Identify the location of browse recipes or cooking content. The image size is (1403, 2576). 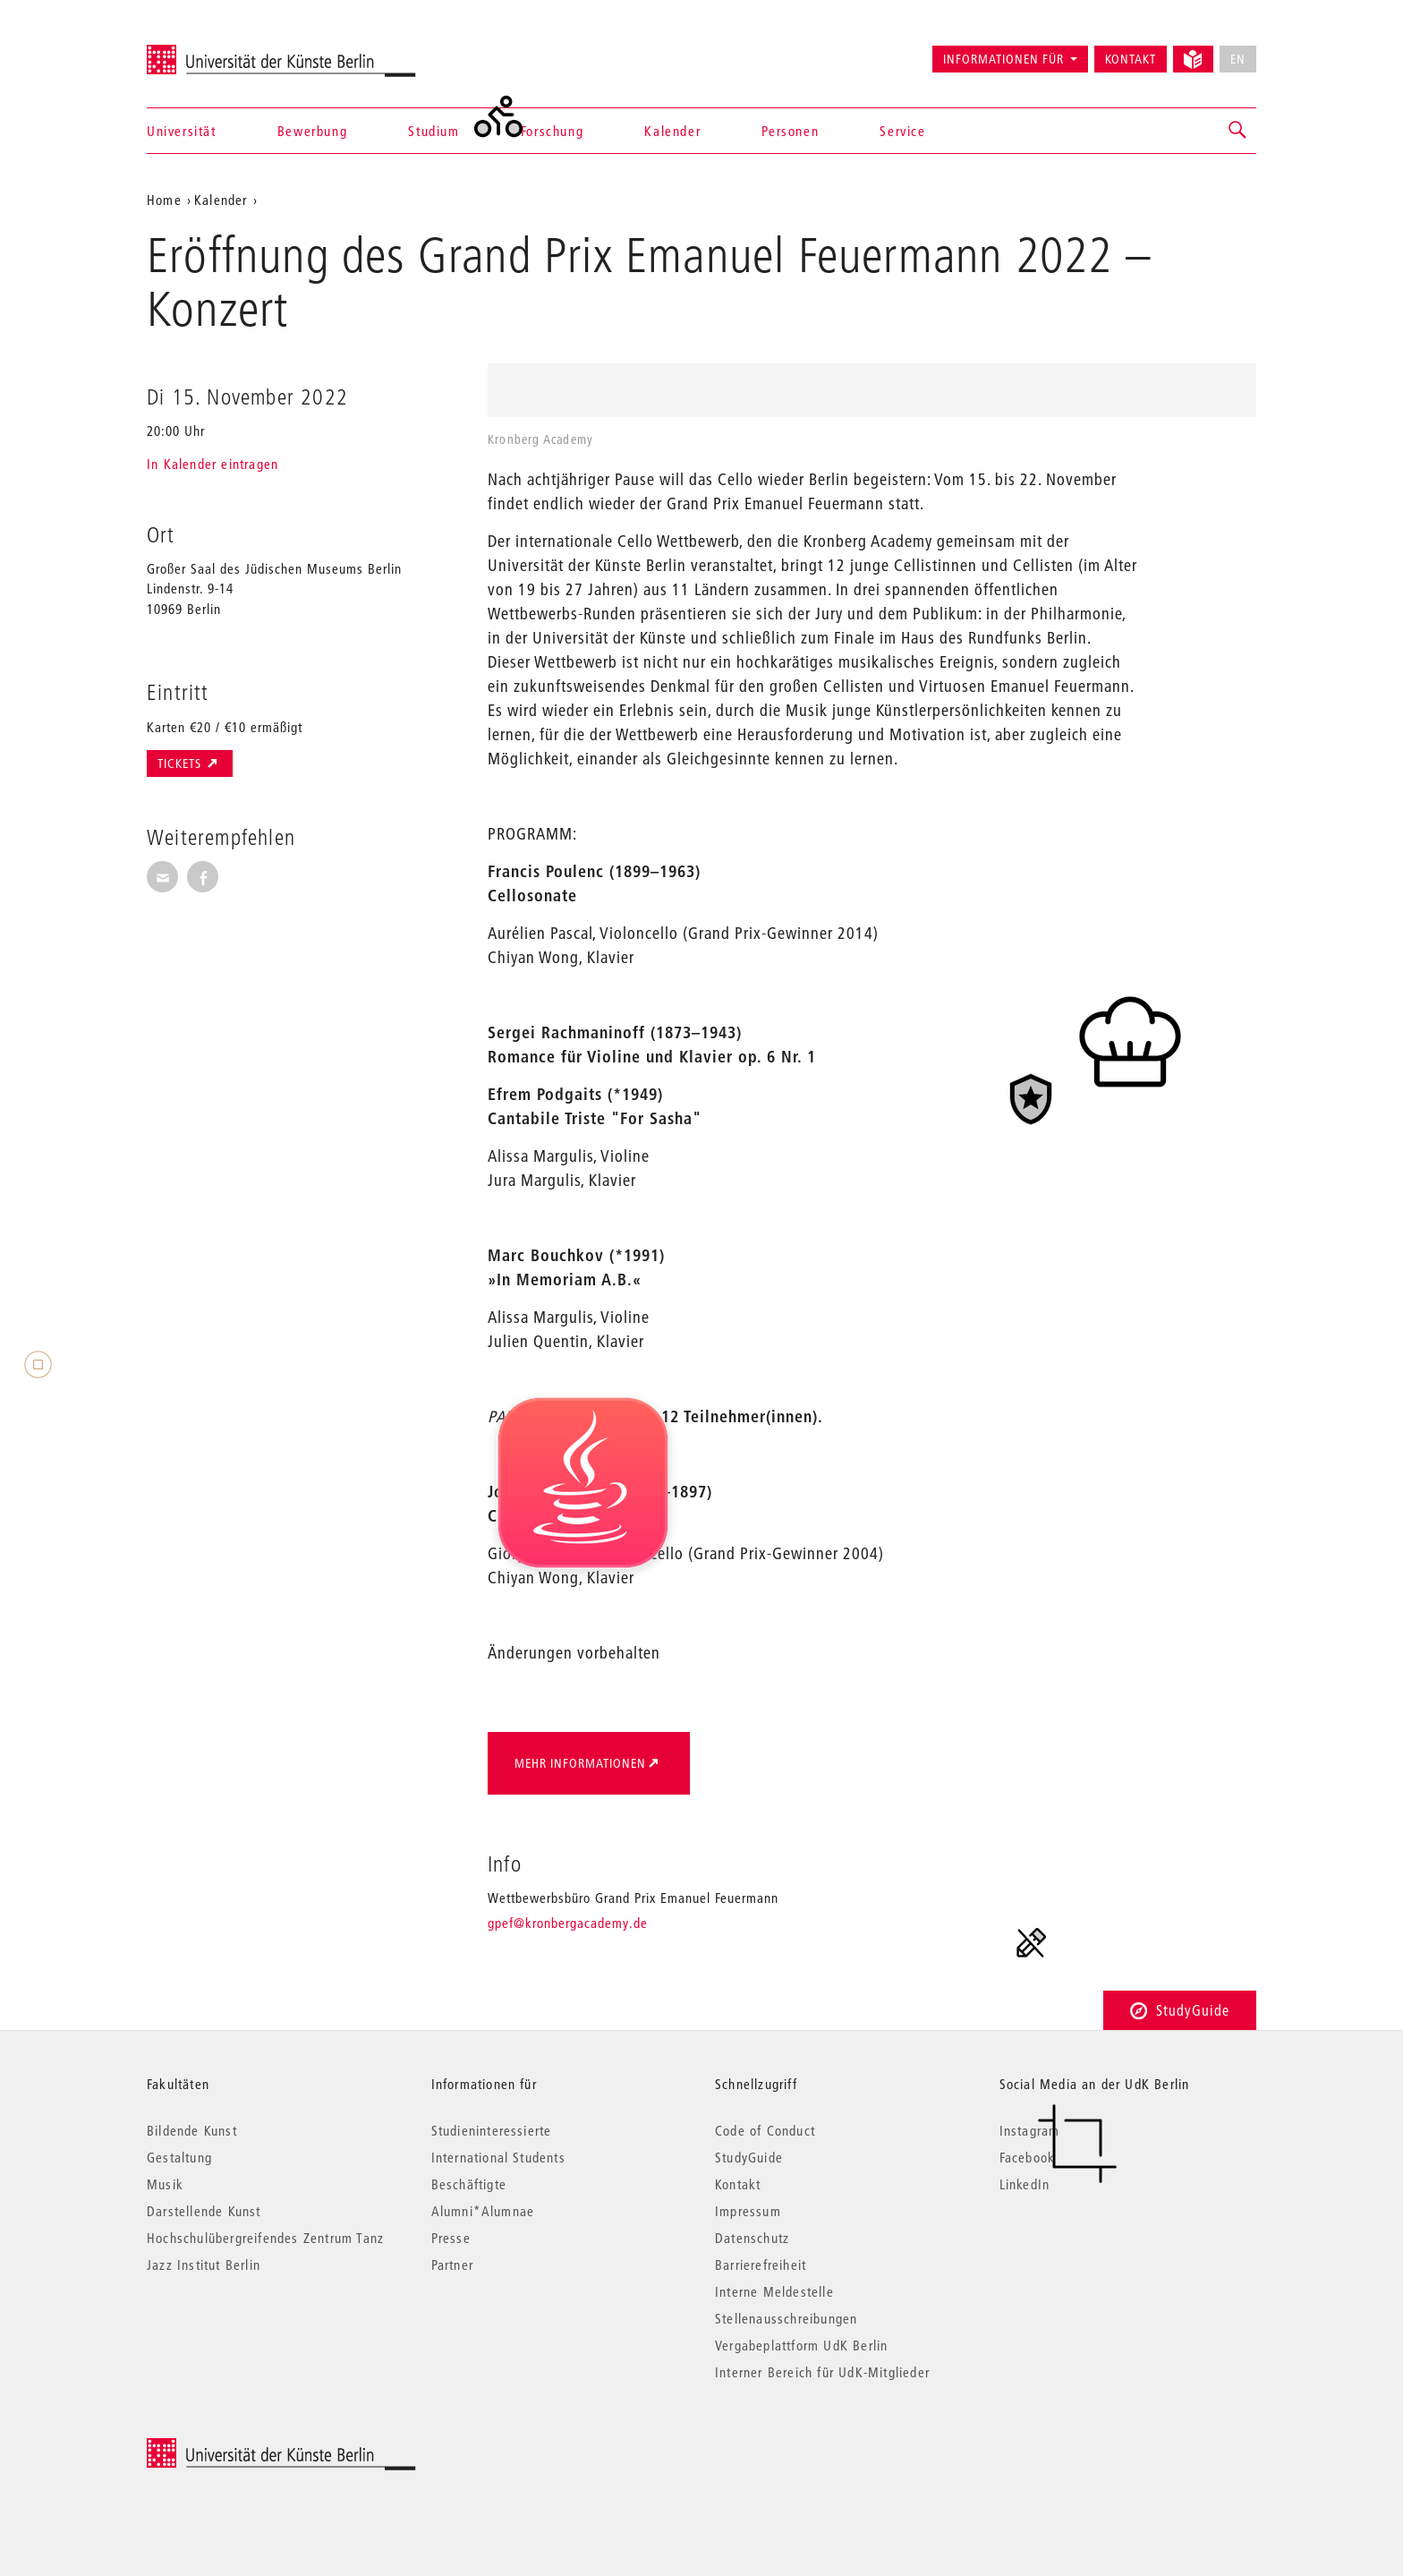
(1130, 1044).